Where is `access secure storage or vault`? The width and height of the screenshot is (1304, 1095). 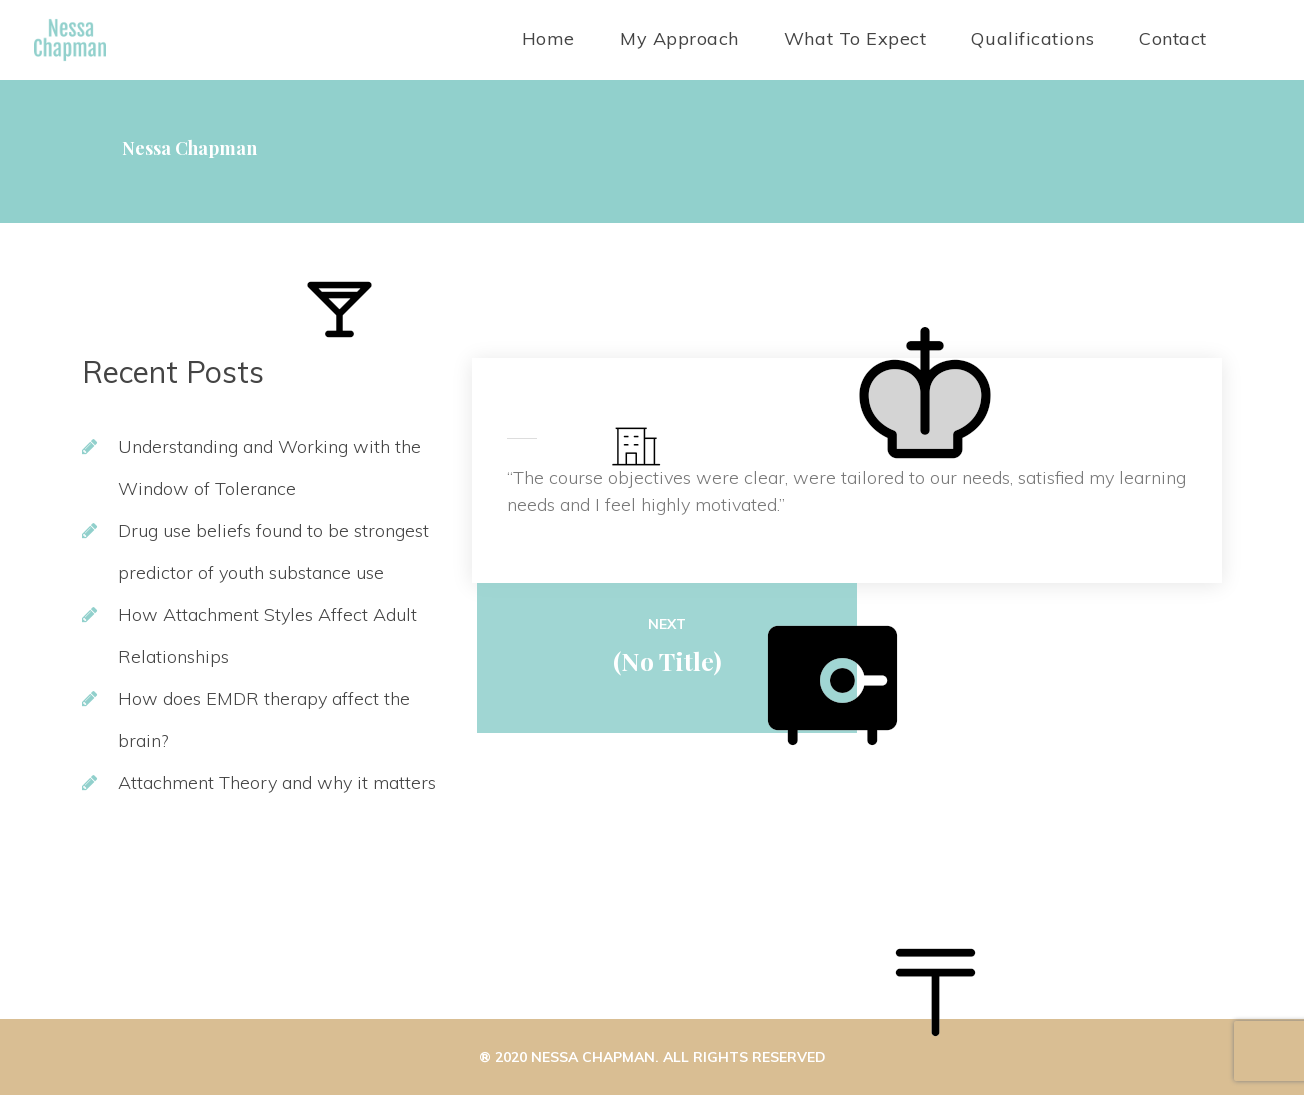 access secure storage or vault is located at coordinates (832, 680).